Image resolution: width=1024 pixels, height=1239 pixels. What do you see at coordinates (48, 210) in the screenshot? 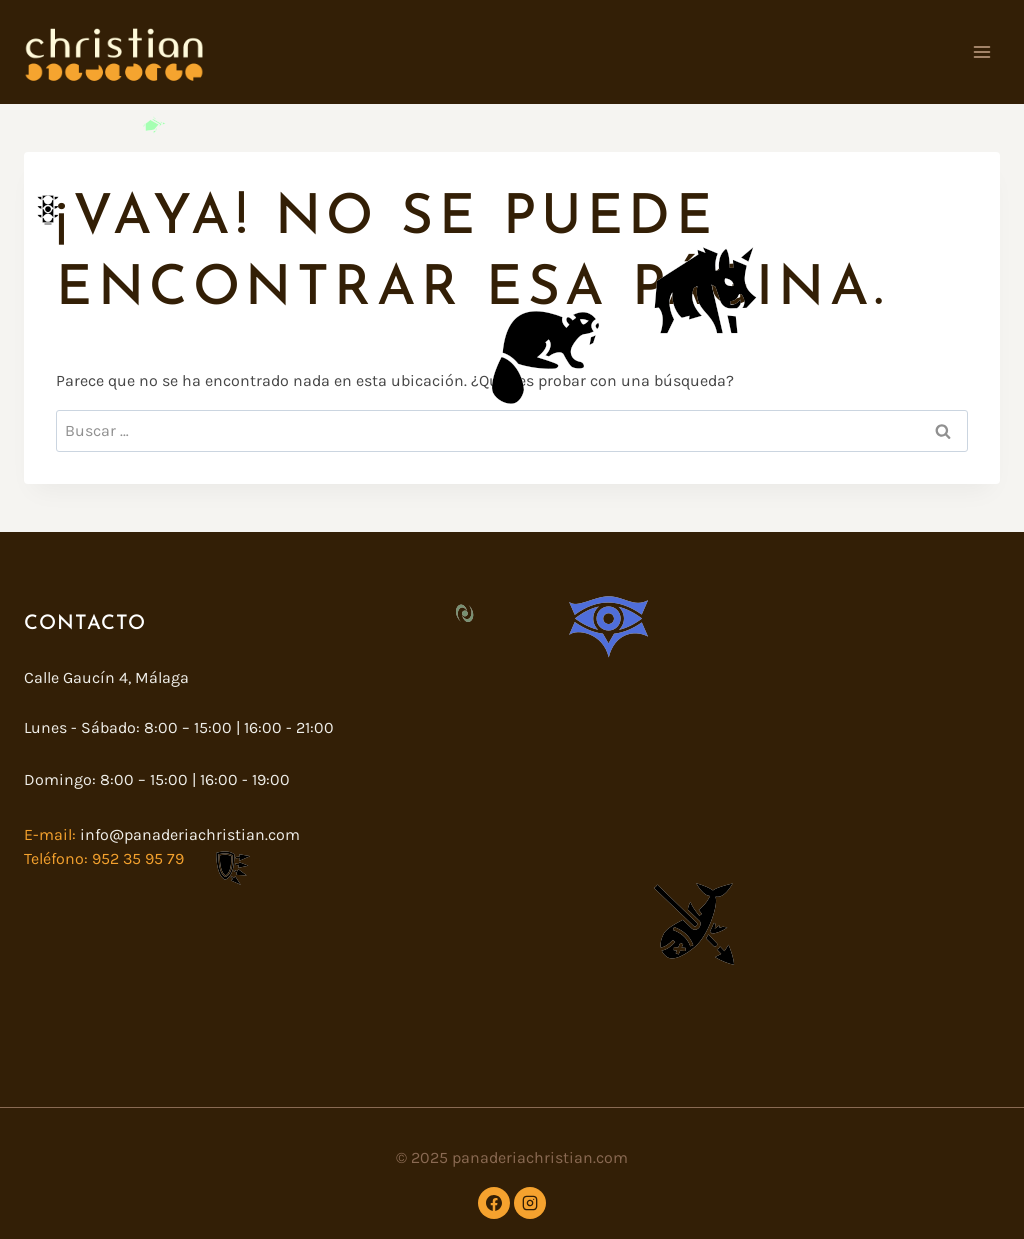
I see `indicates caution or pending status` at bounding box center [48, 210].